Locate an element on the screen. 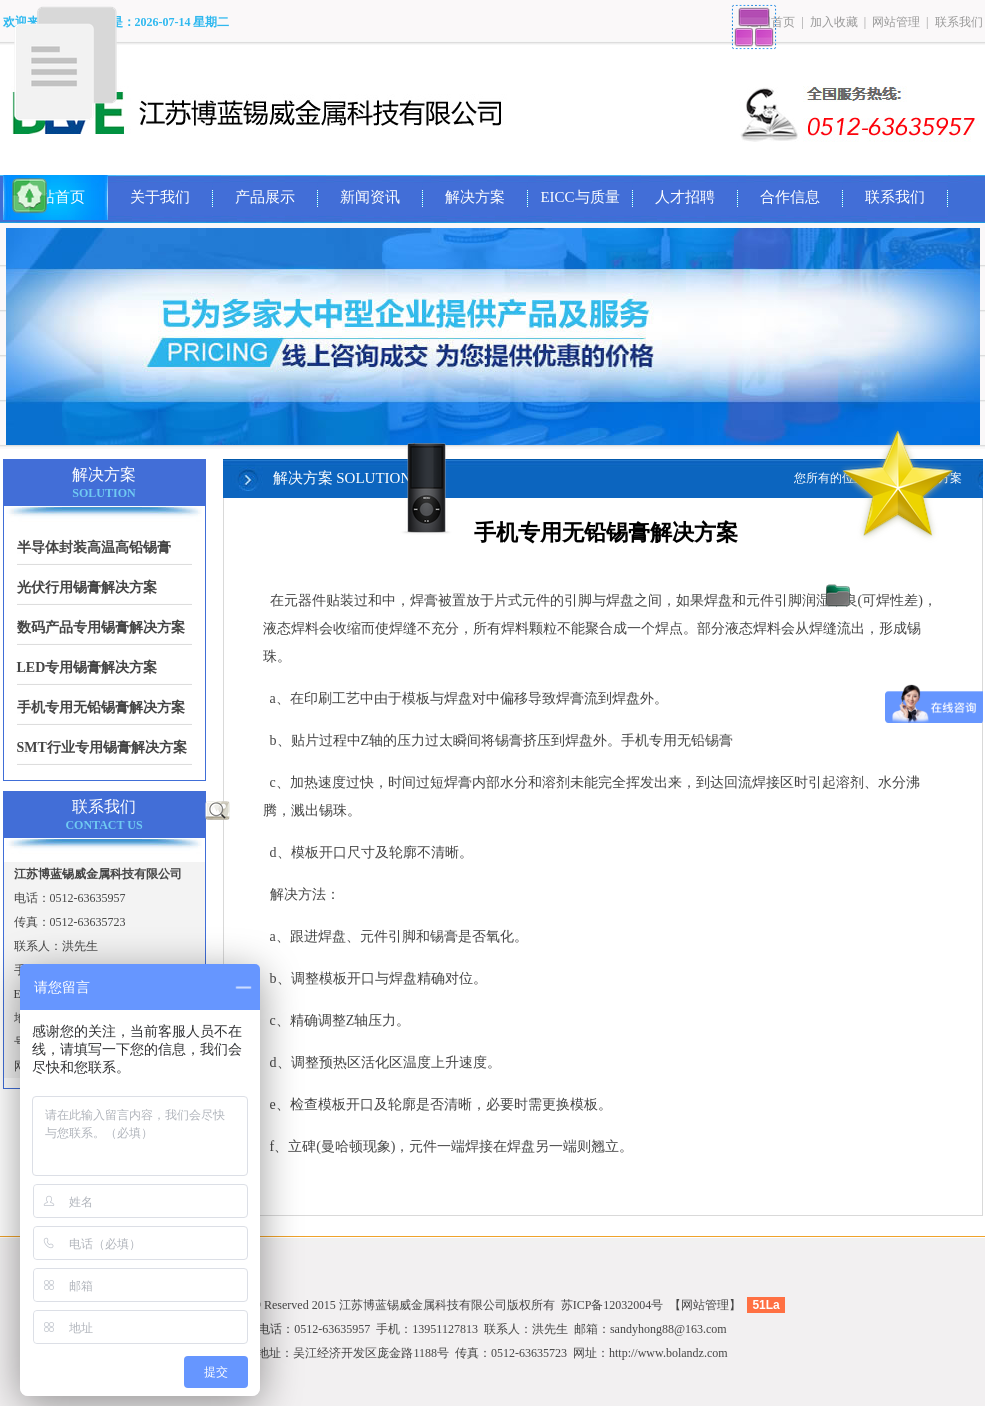 The width and height of the screenshot is (985, 1406). access iPod device settings is located at coordinates (426, 489).